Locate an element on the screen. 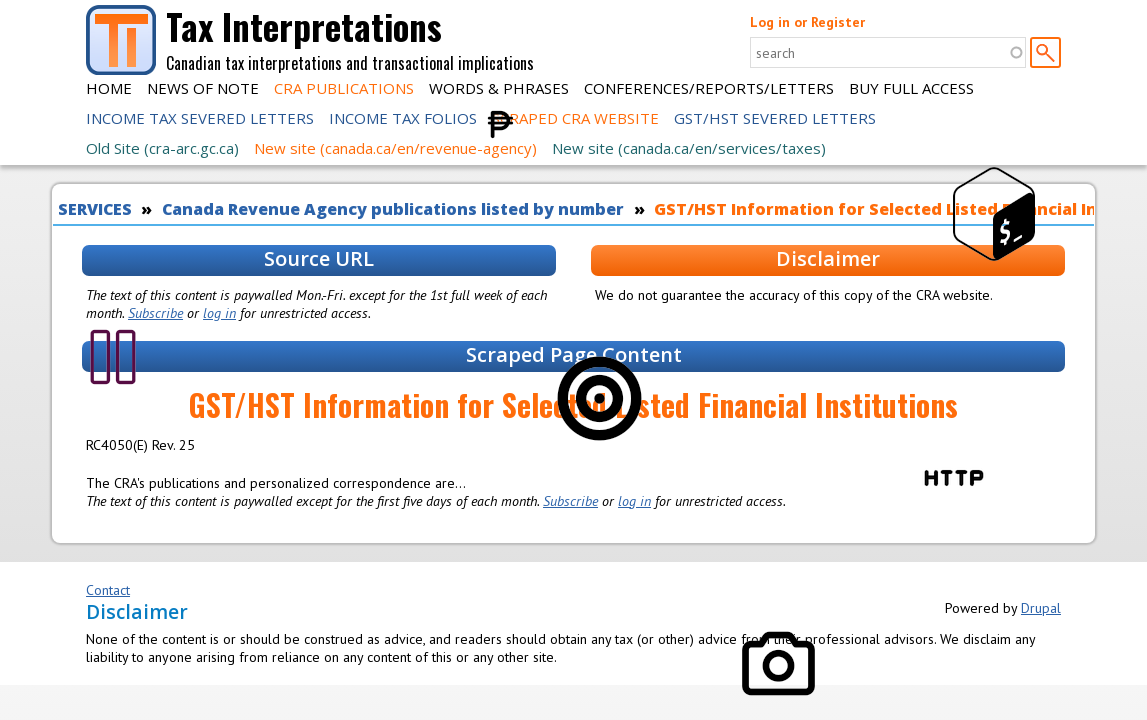 Image resolution: width=1147 pixels, height=720 pixels. take a photo is located at coordinates (778, 663).